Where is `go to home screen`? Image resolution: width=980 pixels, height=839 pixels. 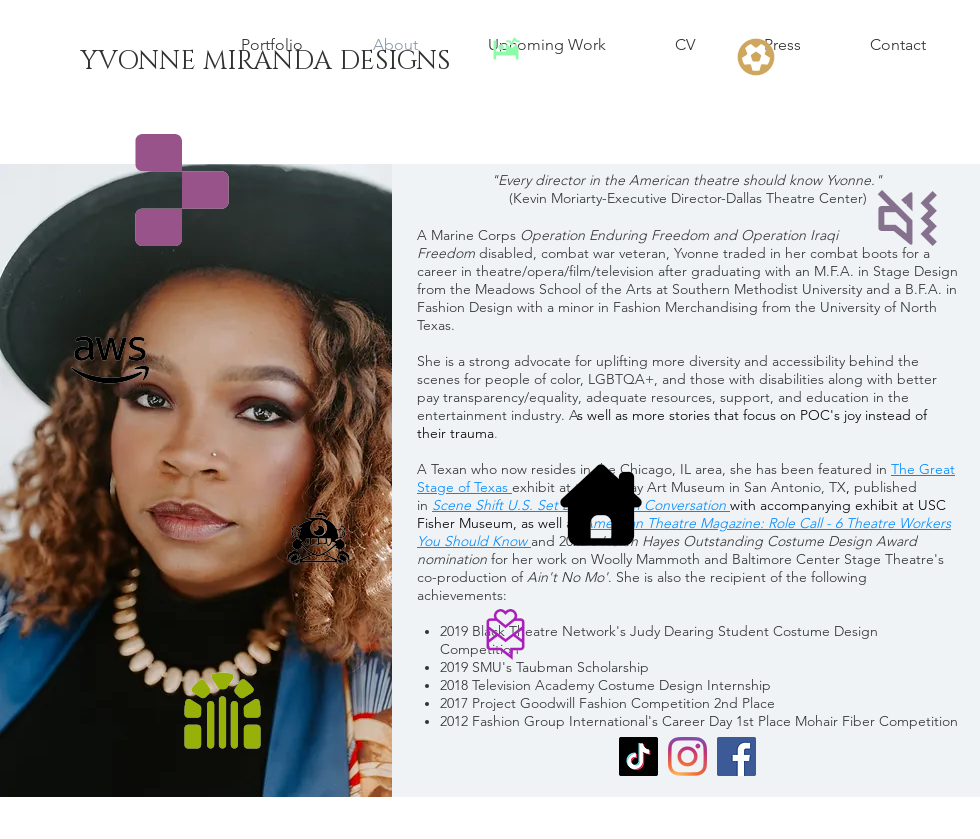 go to home screen is located at coordinates (601, 505).